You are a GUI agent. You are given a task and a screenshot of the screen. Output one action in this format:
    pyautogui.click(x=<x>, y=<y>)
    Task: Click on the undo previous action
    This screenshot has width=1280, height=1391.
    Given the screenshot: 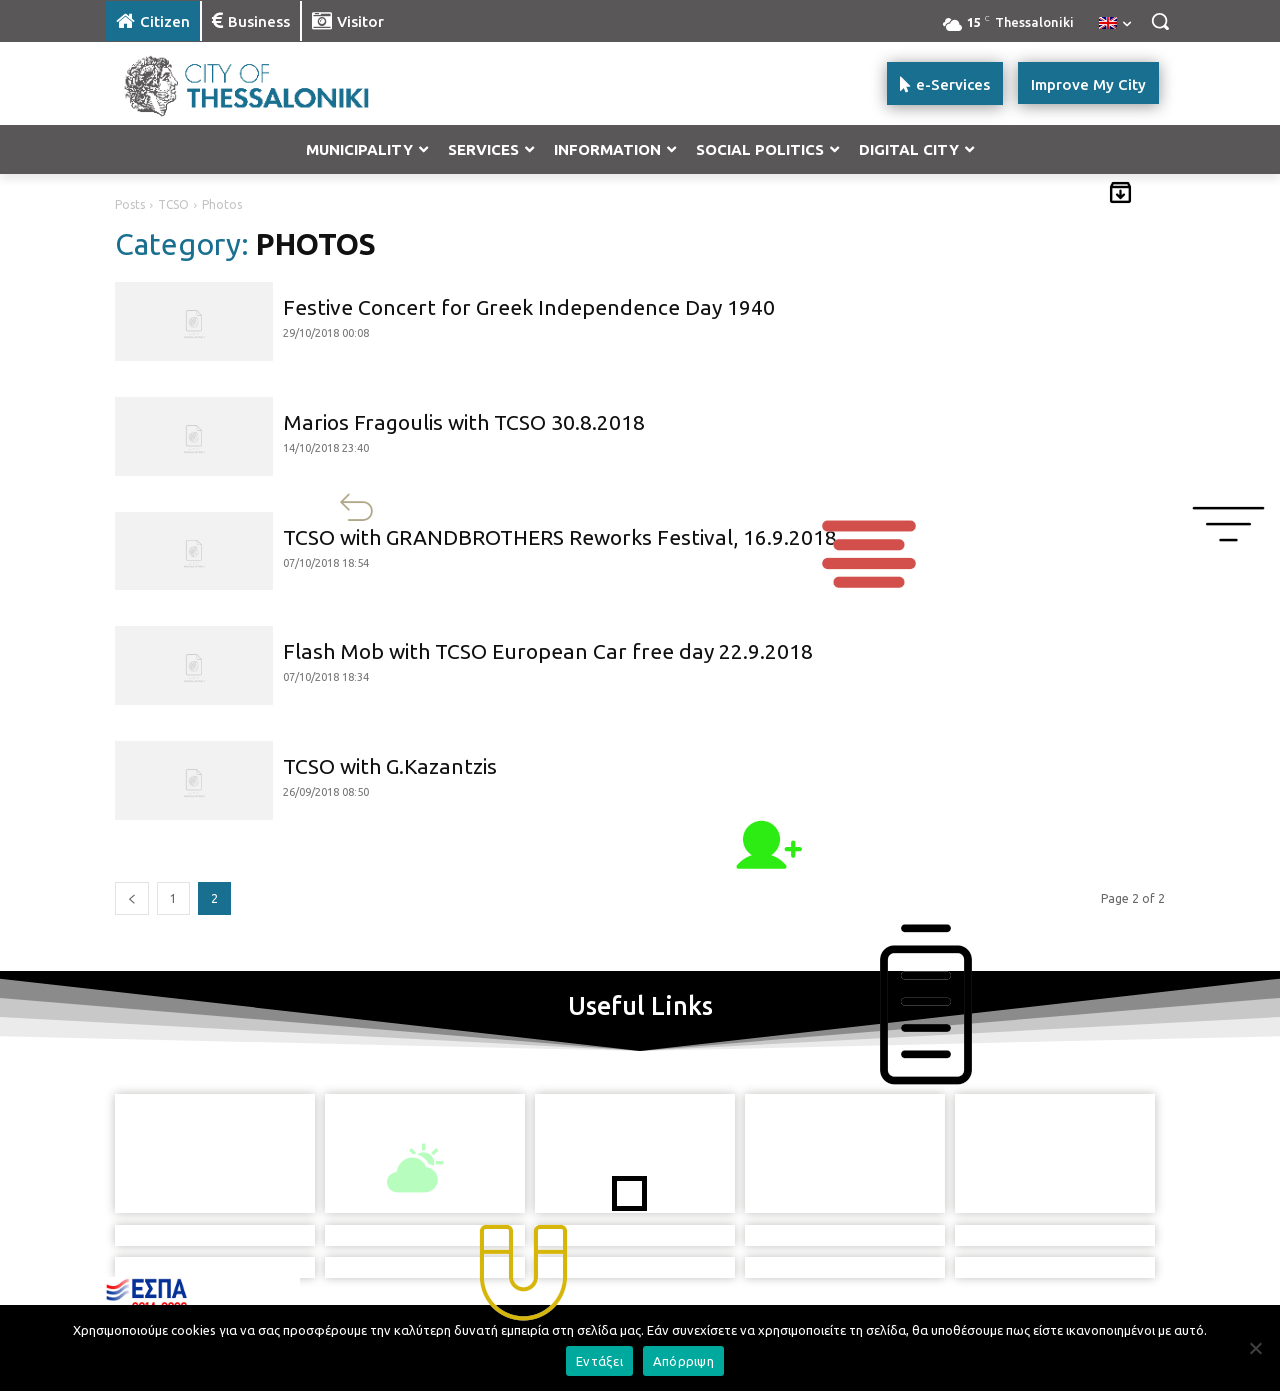 What is the action you would take?
    pyautogui.click(x=356, y=508)
    